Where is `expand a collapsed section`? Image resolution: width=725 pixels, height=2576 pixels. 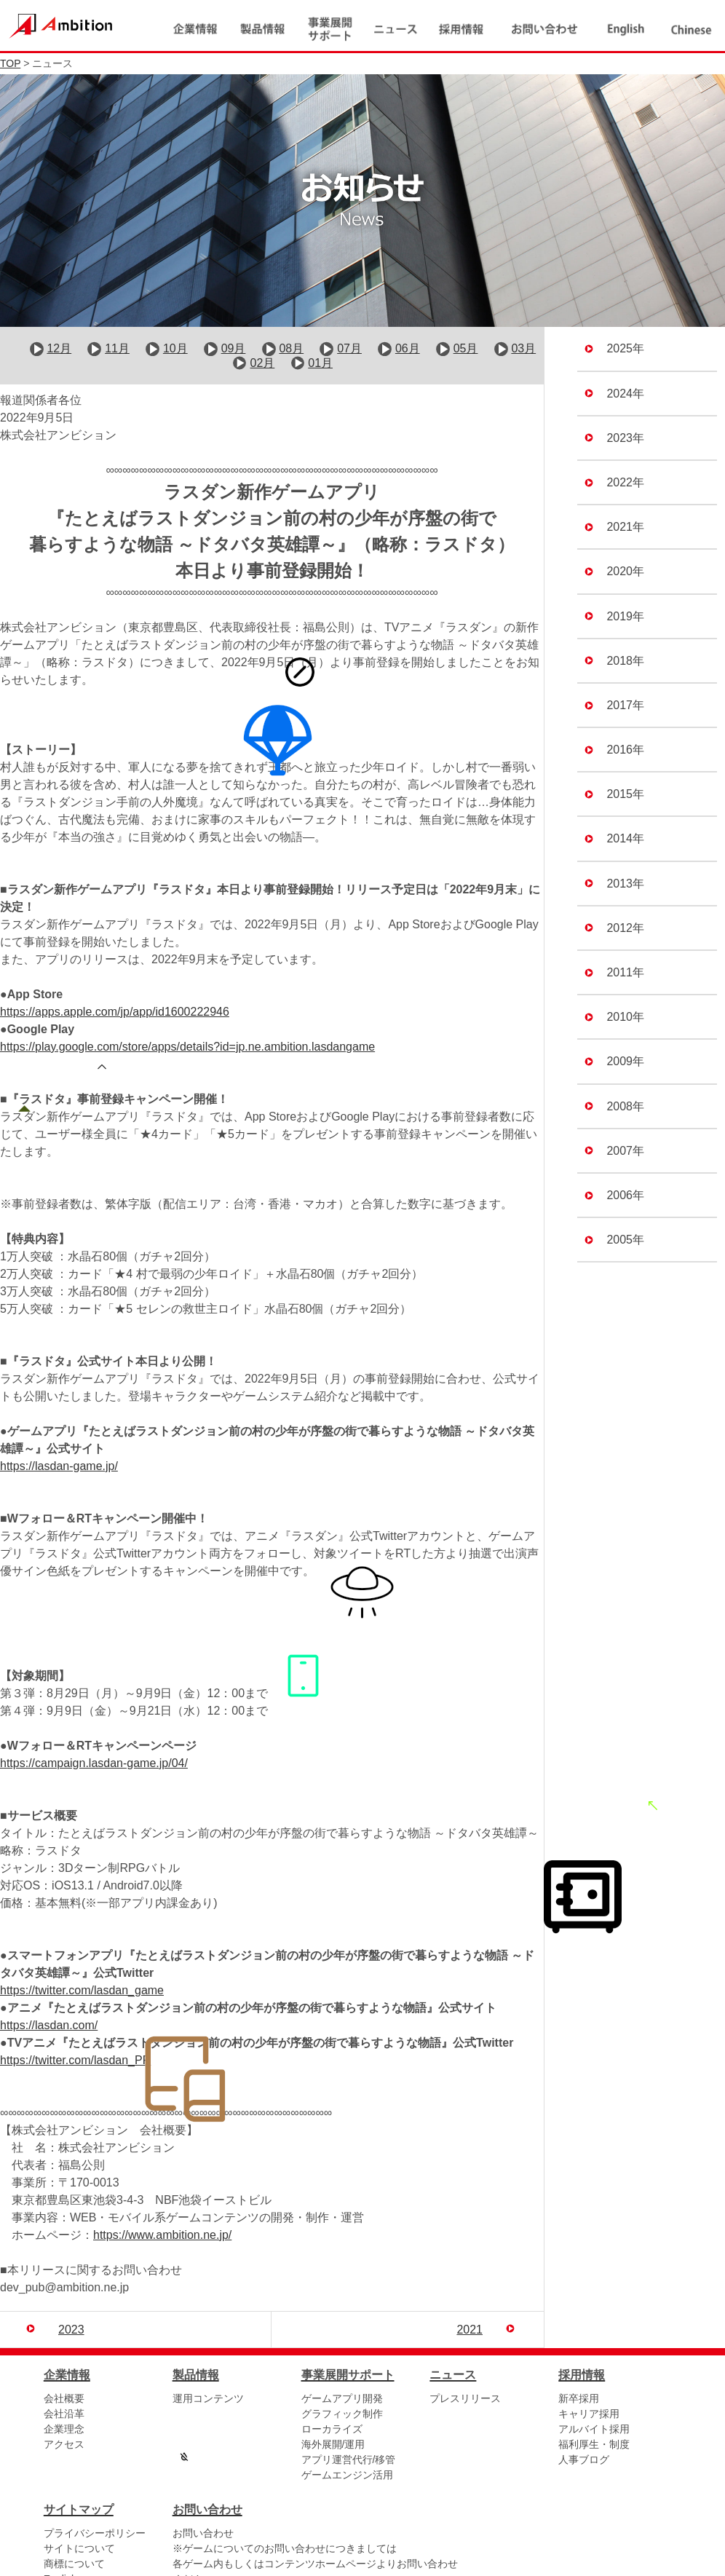
expand a collapsed section is located at coordinates (24, 1108).